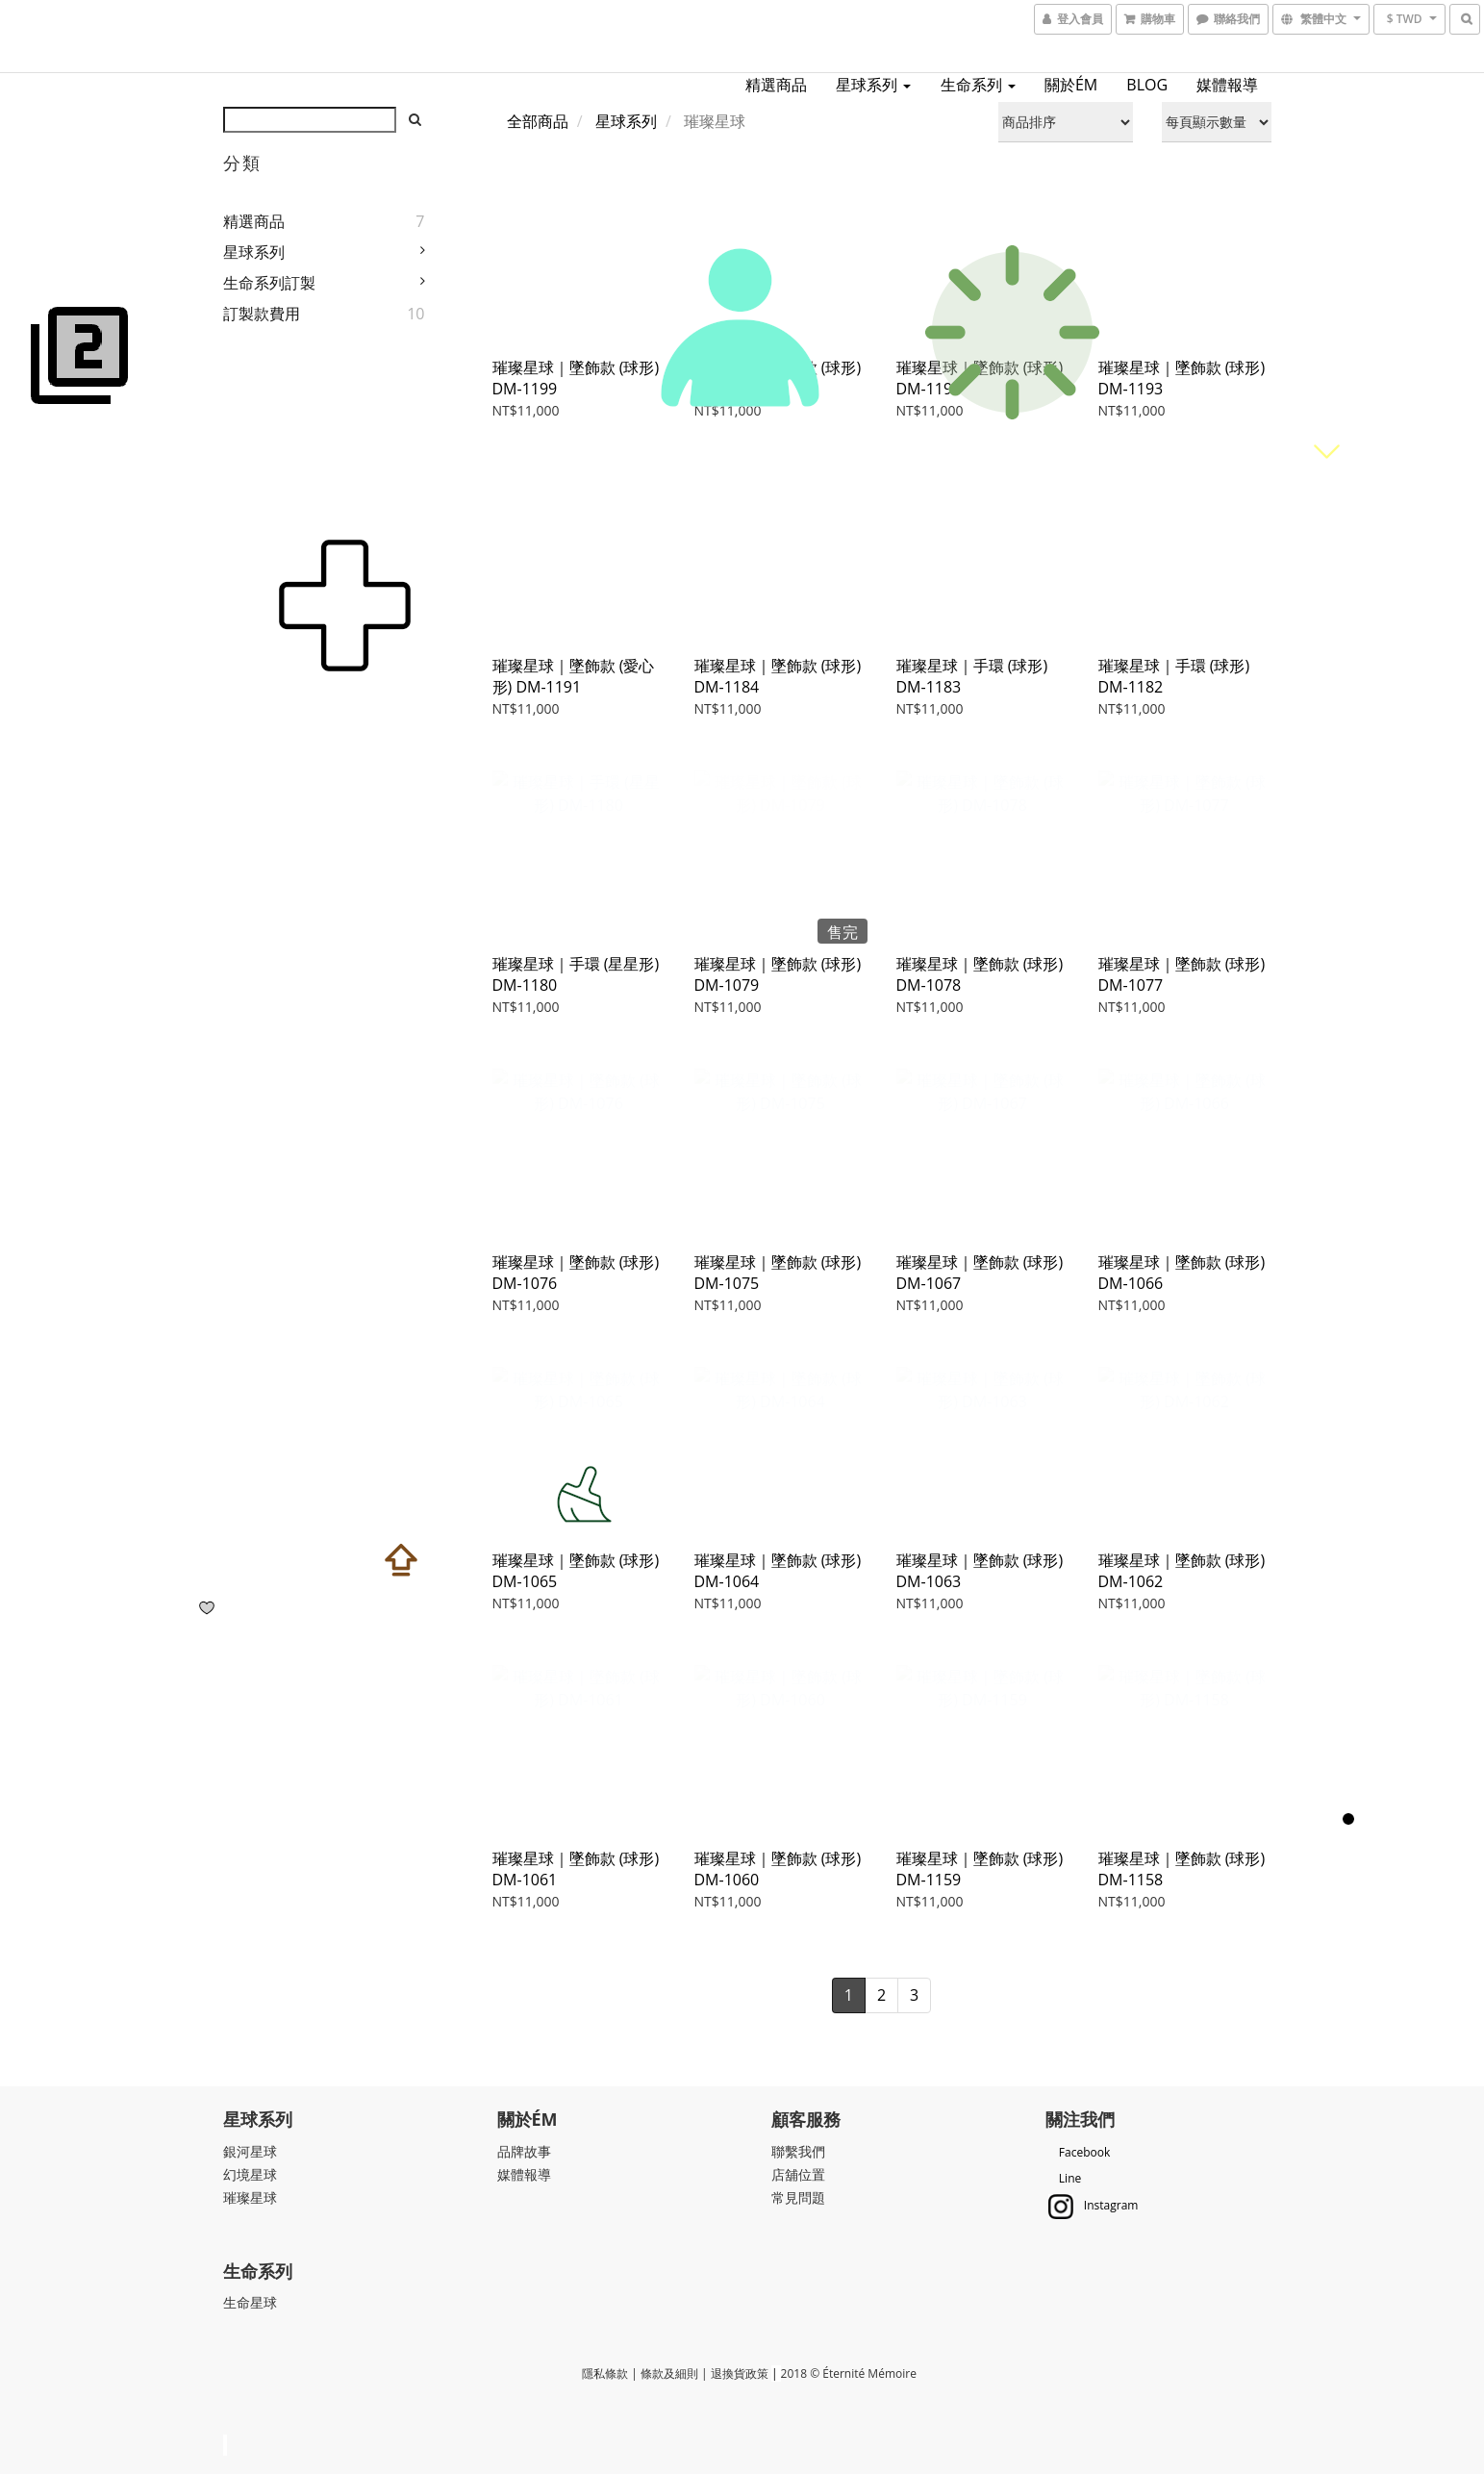 The width and height of the screenshot is (1484, 2474). I want to click on clear or clean up data, so click(583, 1496).